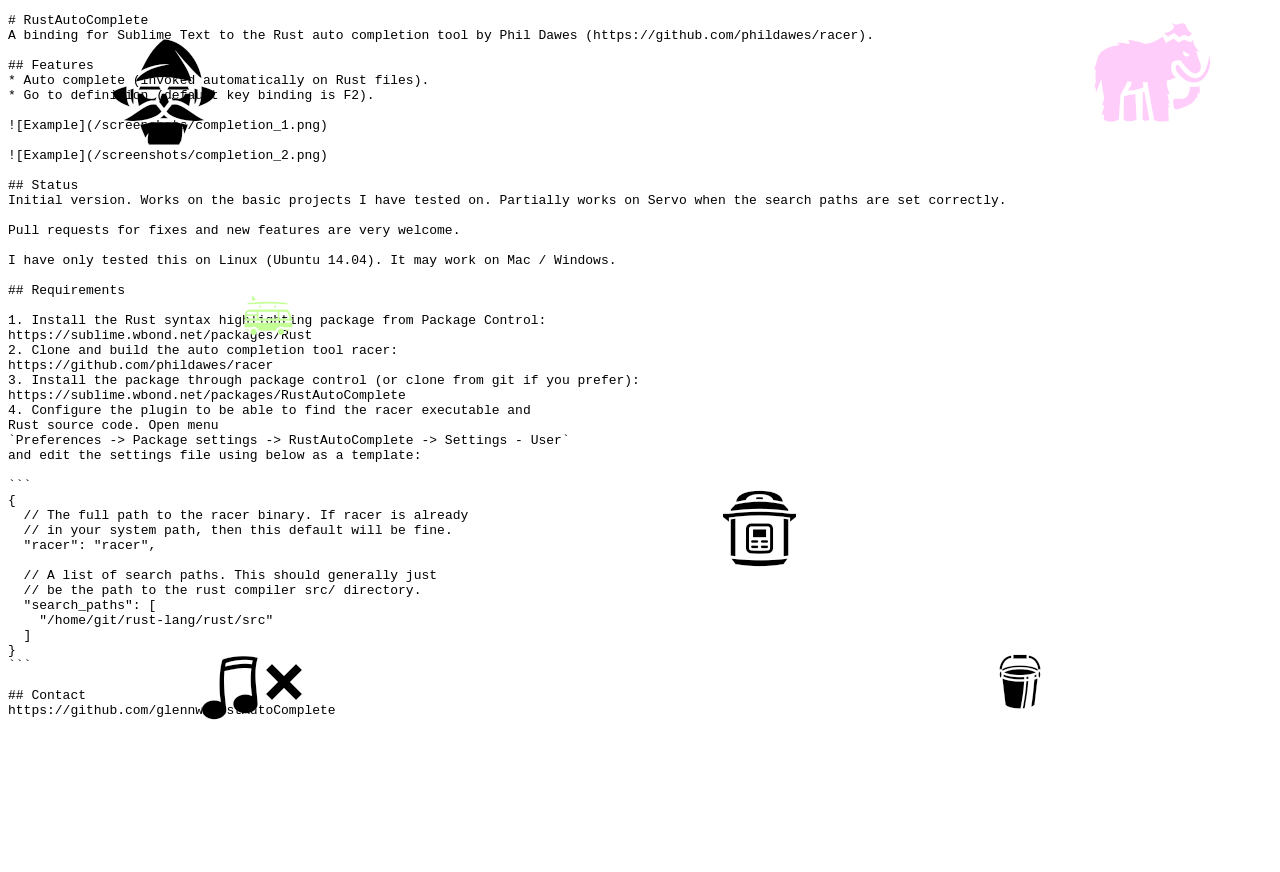 The image size is (1280, 872). Describe the element at coordinates (268, 313) in the screenshot. I see `browse surf or beach-related activities` at that location.